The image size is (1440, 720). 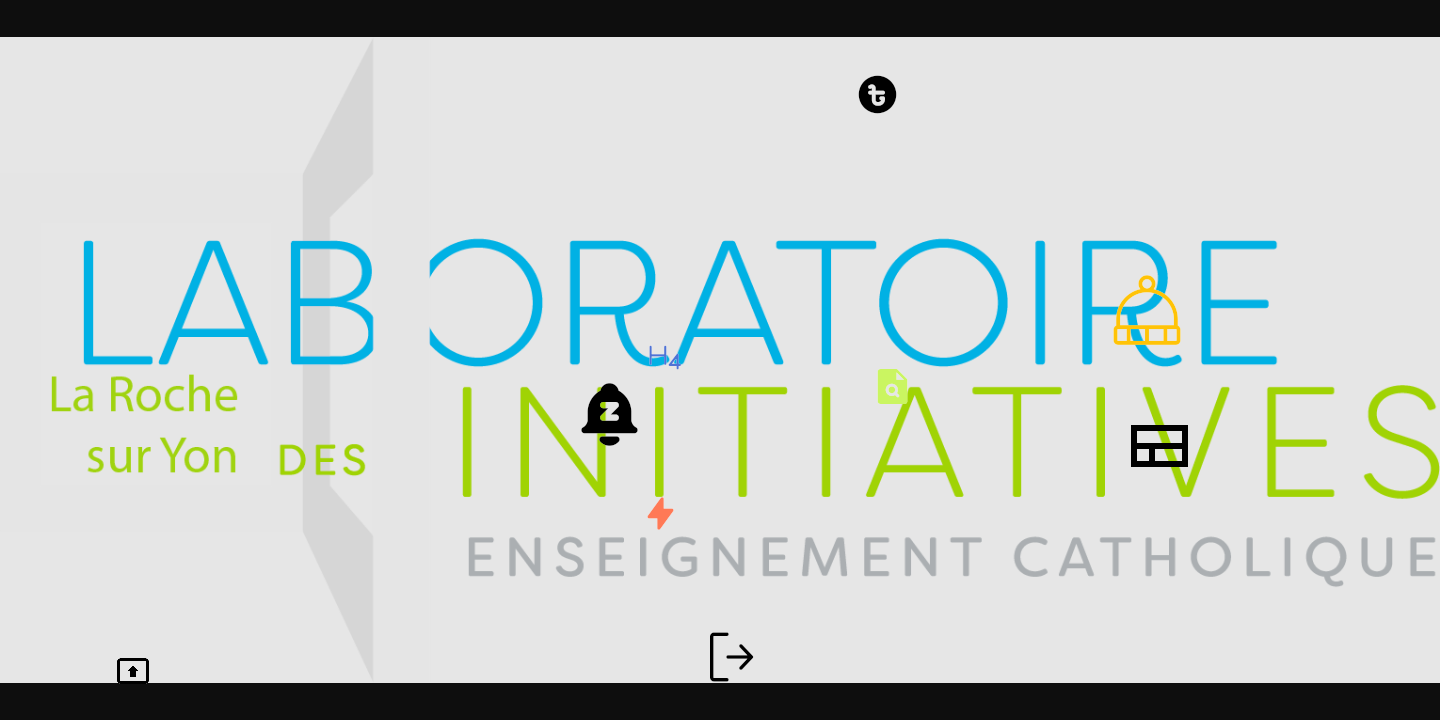 I want to click on search within a document, so click(x=892, y=386).